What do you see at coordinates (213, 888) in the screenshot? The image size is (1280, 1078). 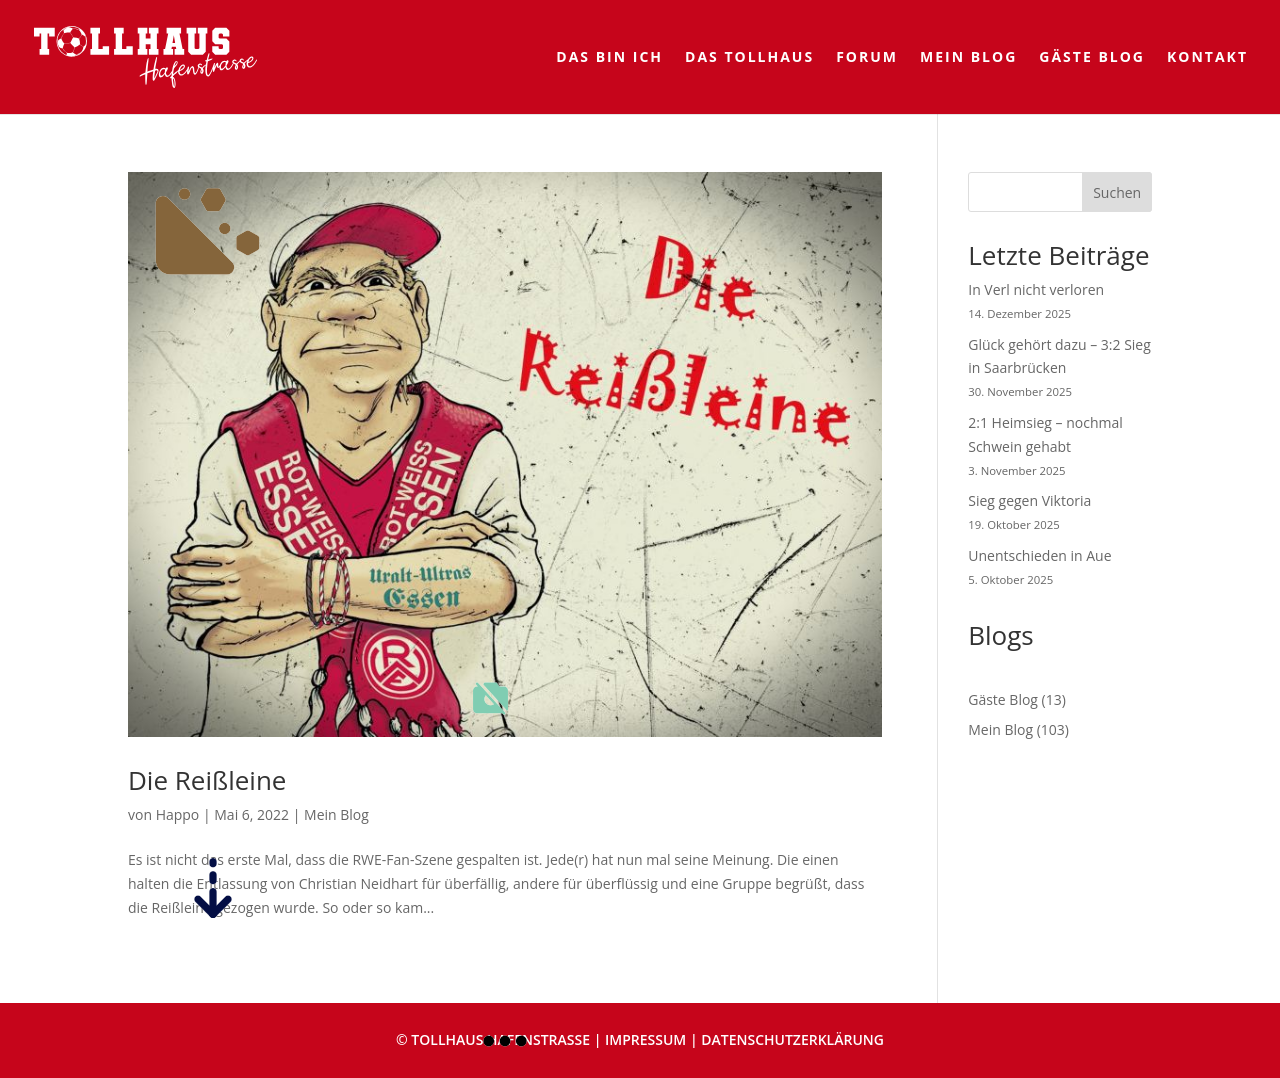 I see `download in progress` at bounding box center [213, 888].